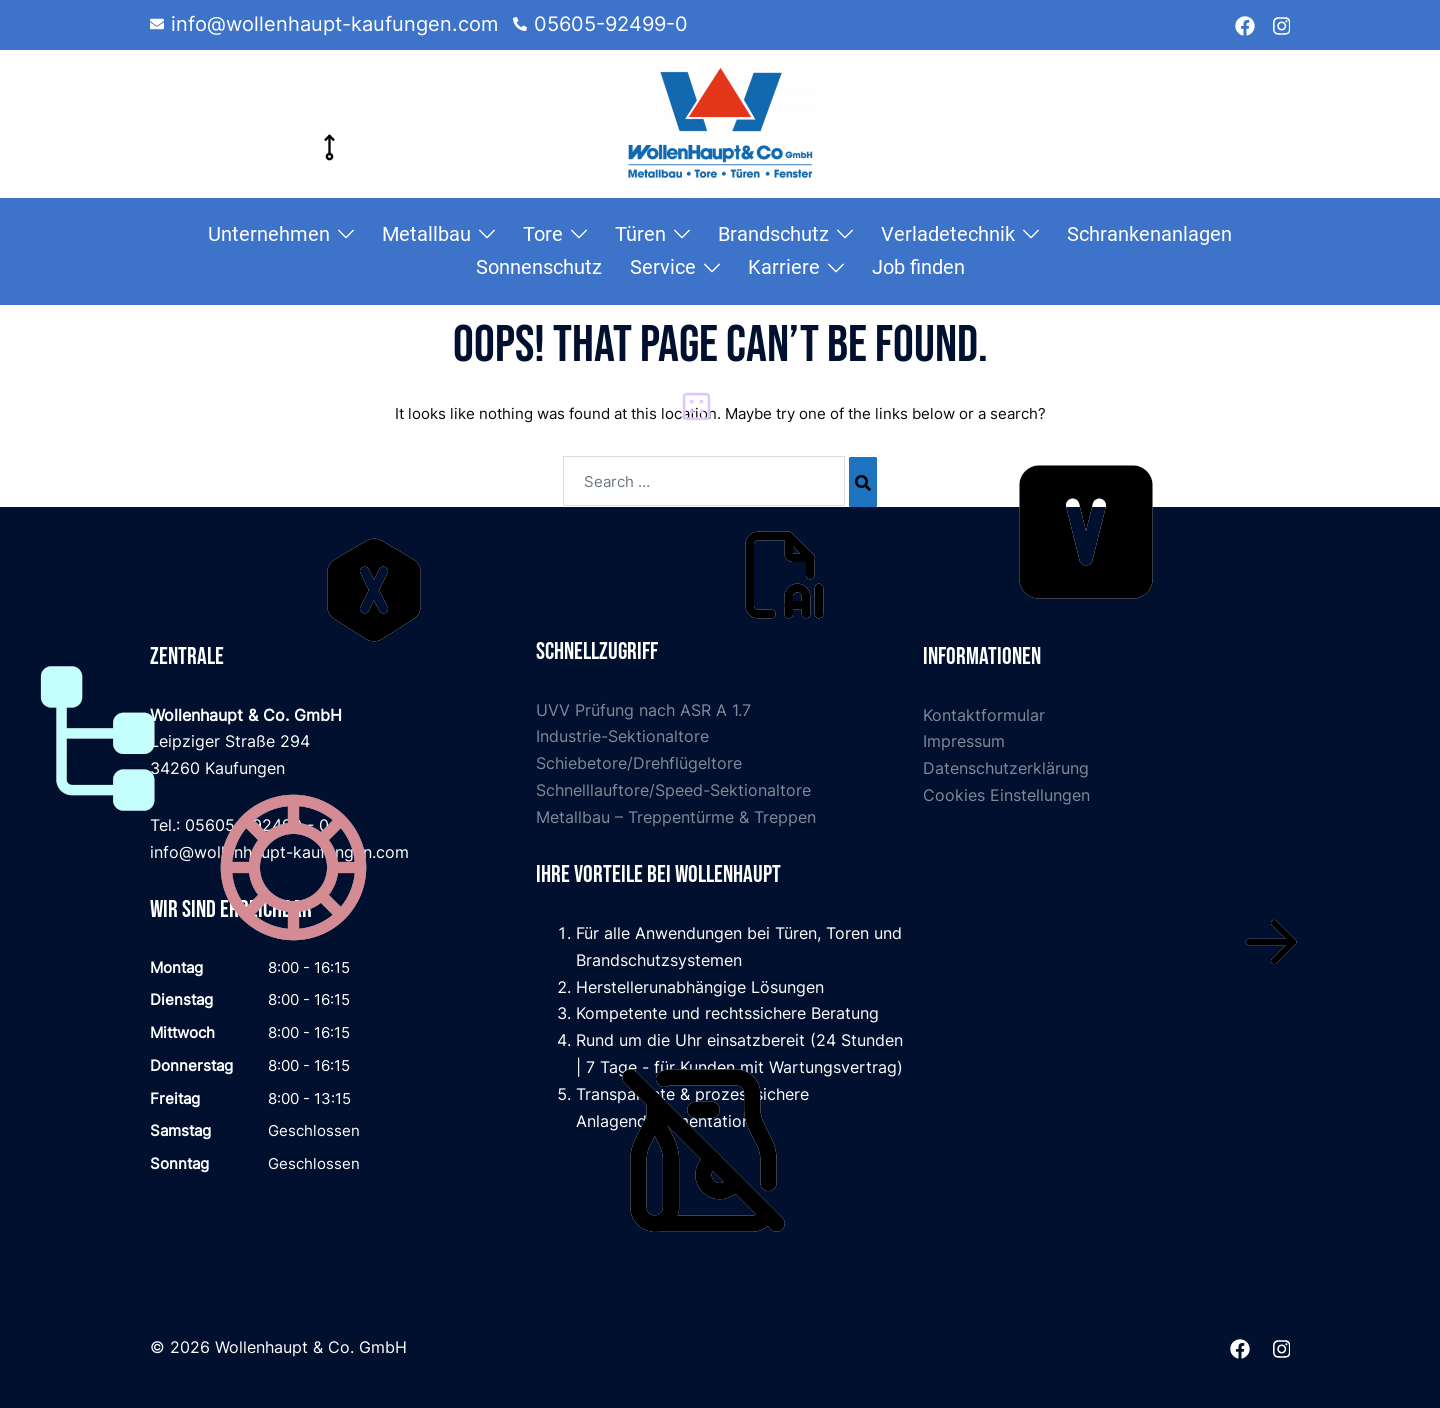 The image size is (1440, 1408). What do you see at coordinates (1086, 532) in the screenshot?
I see `indicates items starting with the letter V` at bounding box center [1086, 532].